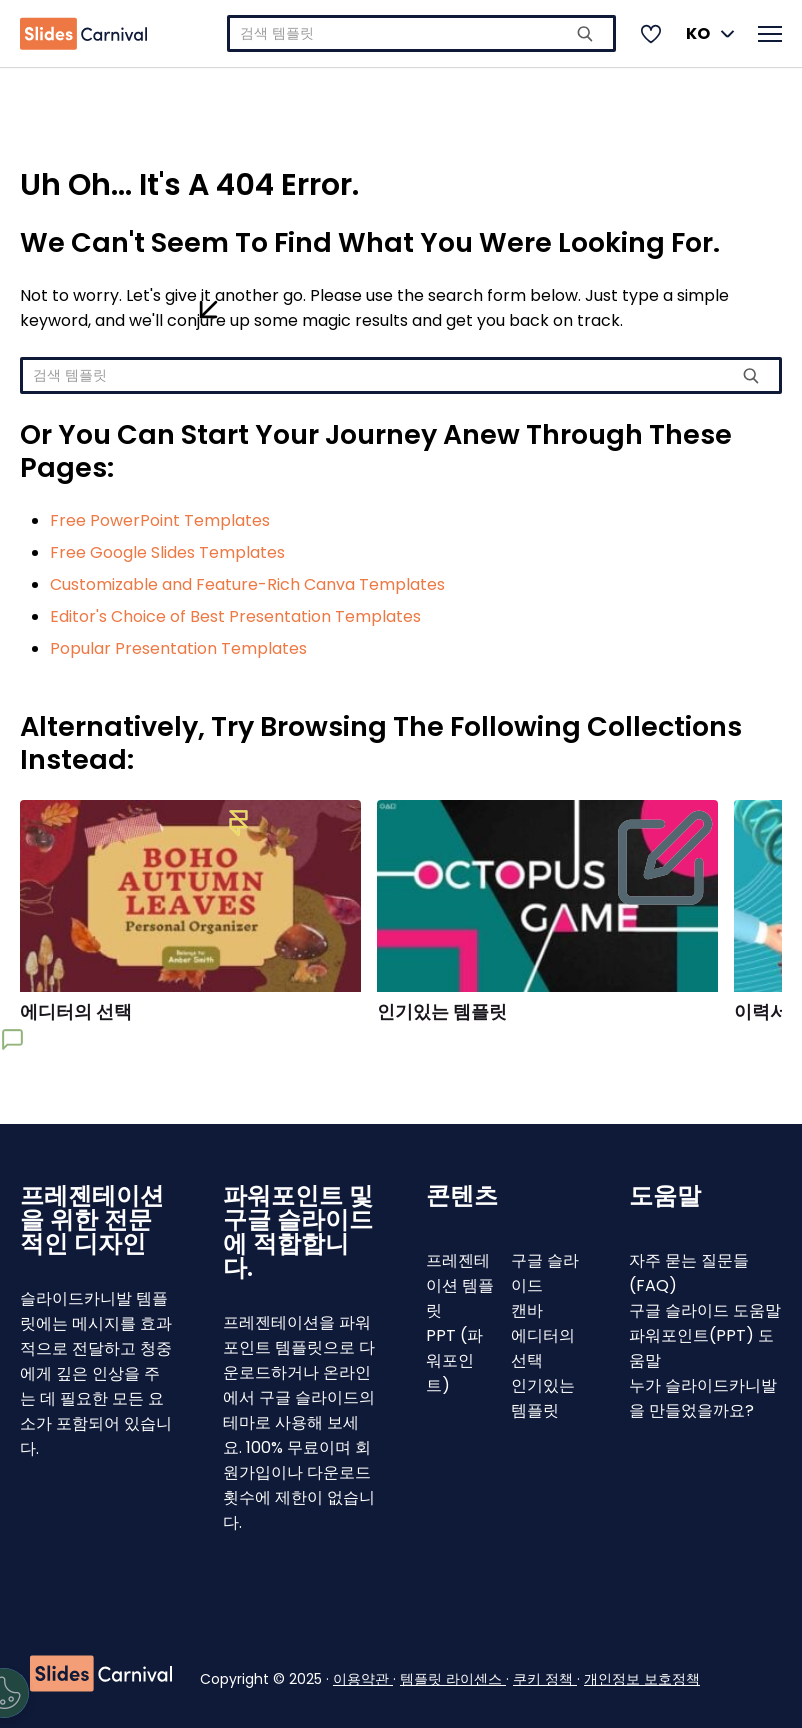 The width and height of the screenshot is (802, 1728). I want to click on edit or modify content, so click(665, 858).